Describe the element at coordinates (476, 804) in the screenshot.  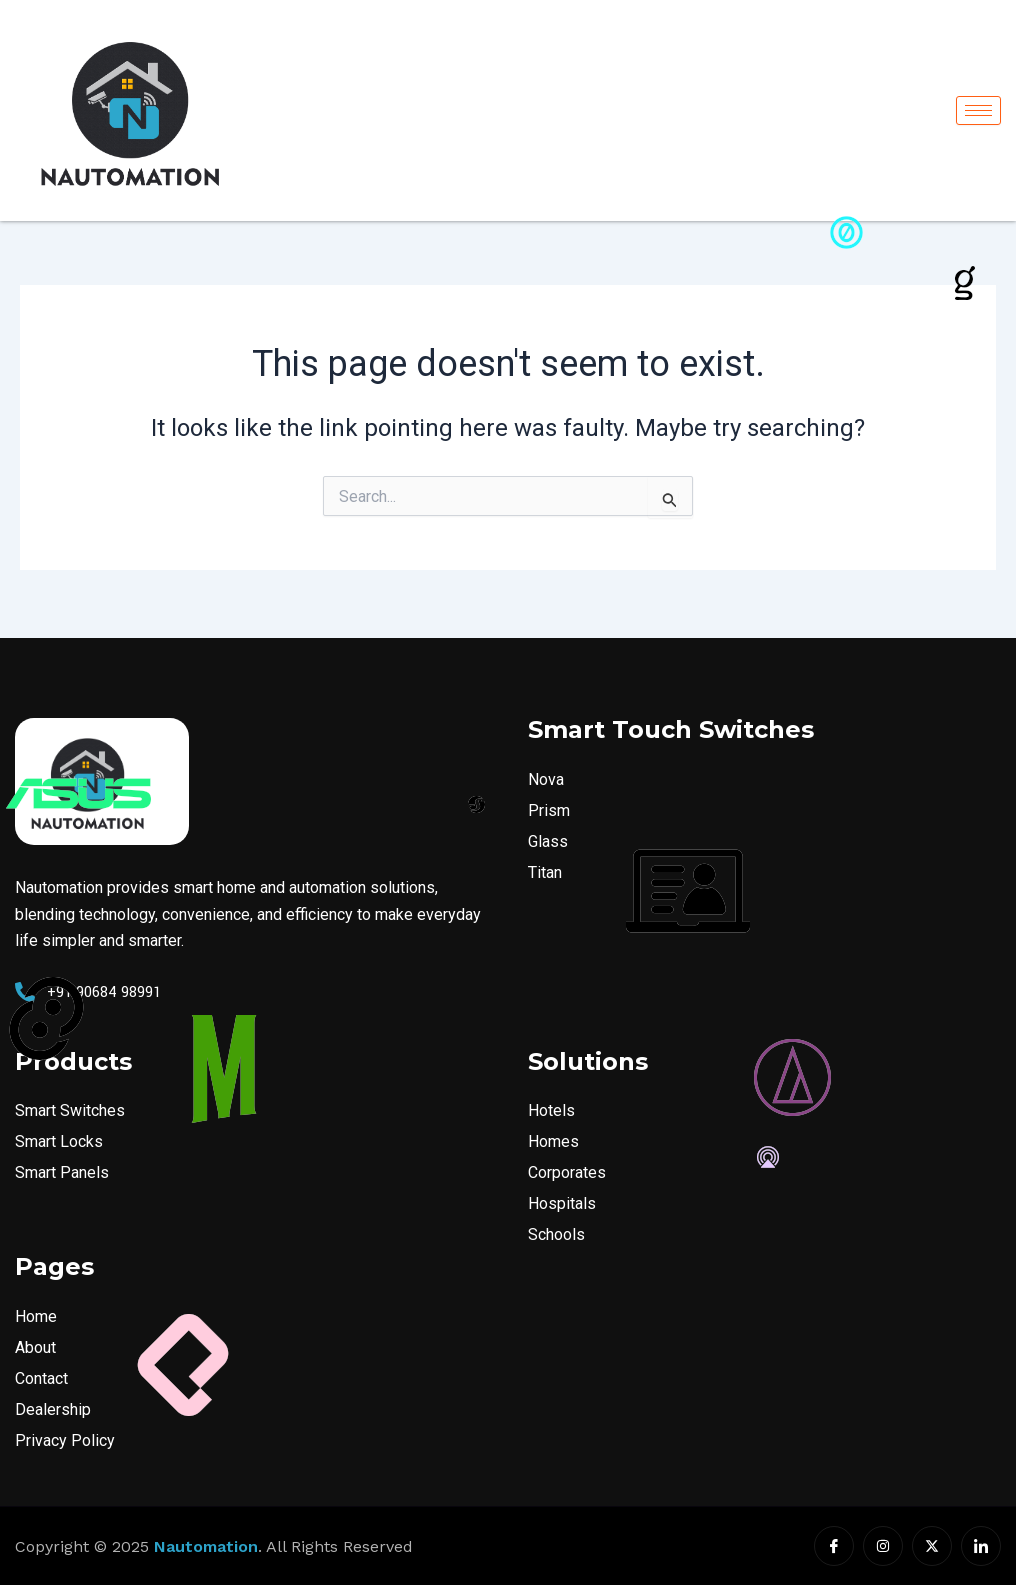
I see `shelly smart home brand logo` at that location.